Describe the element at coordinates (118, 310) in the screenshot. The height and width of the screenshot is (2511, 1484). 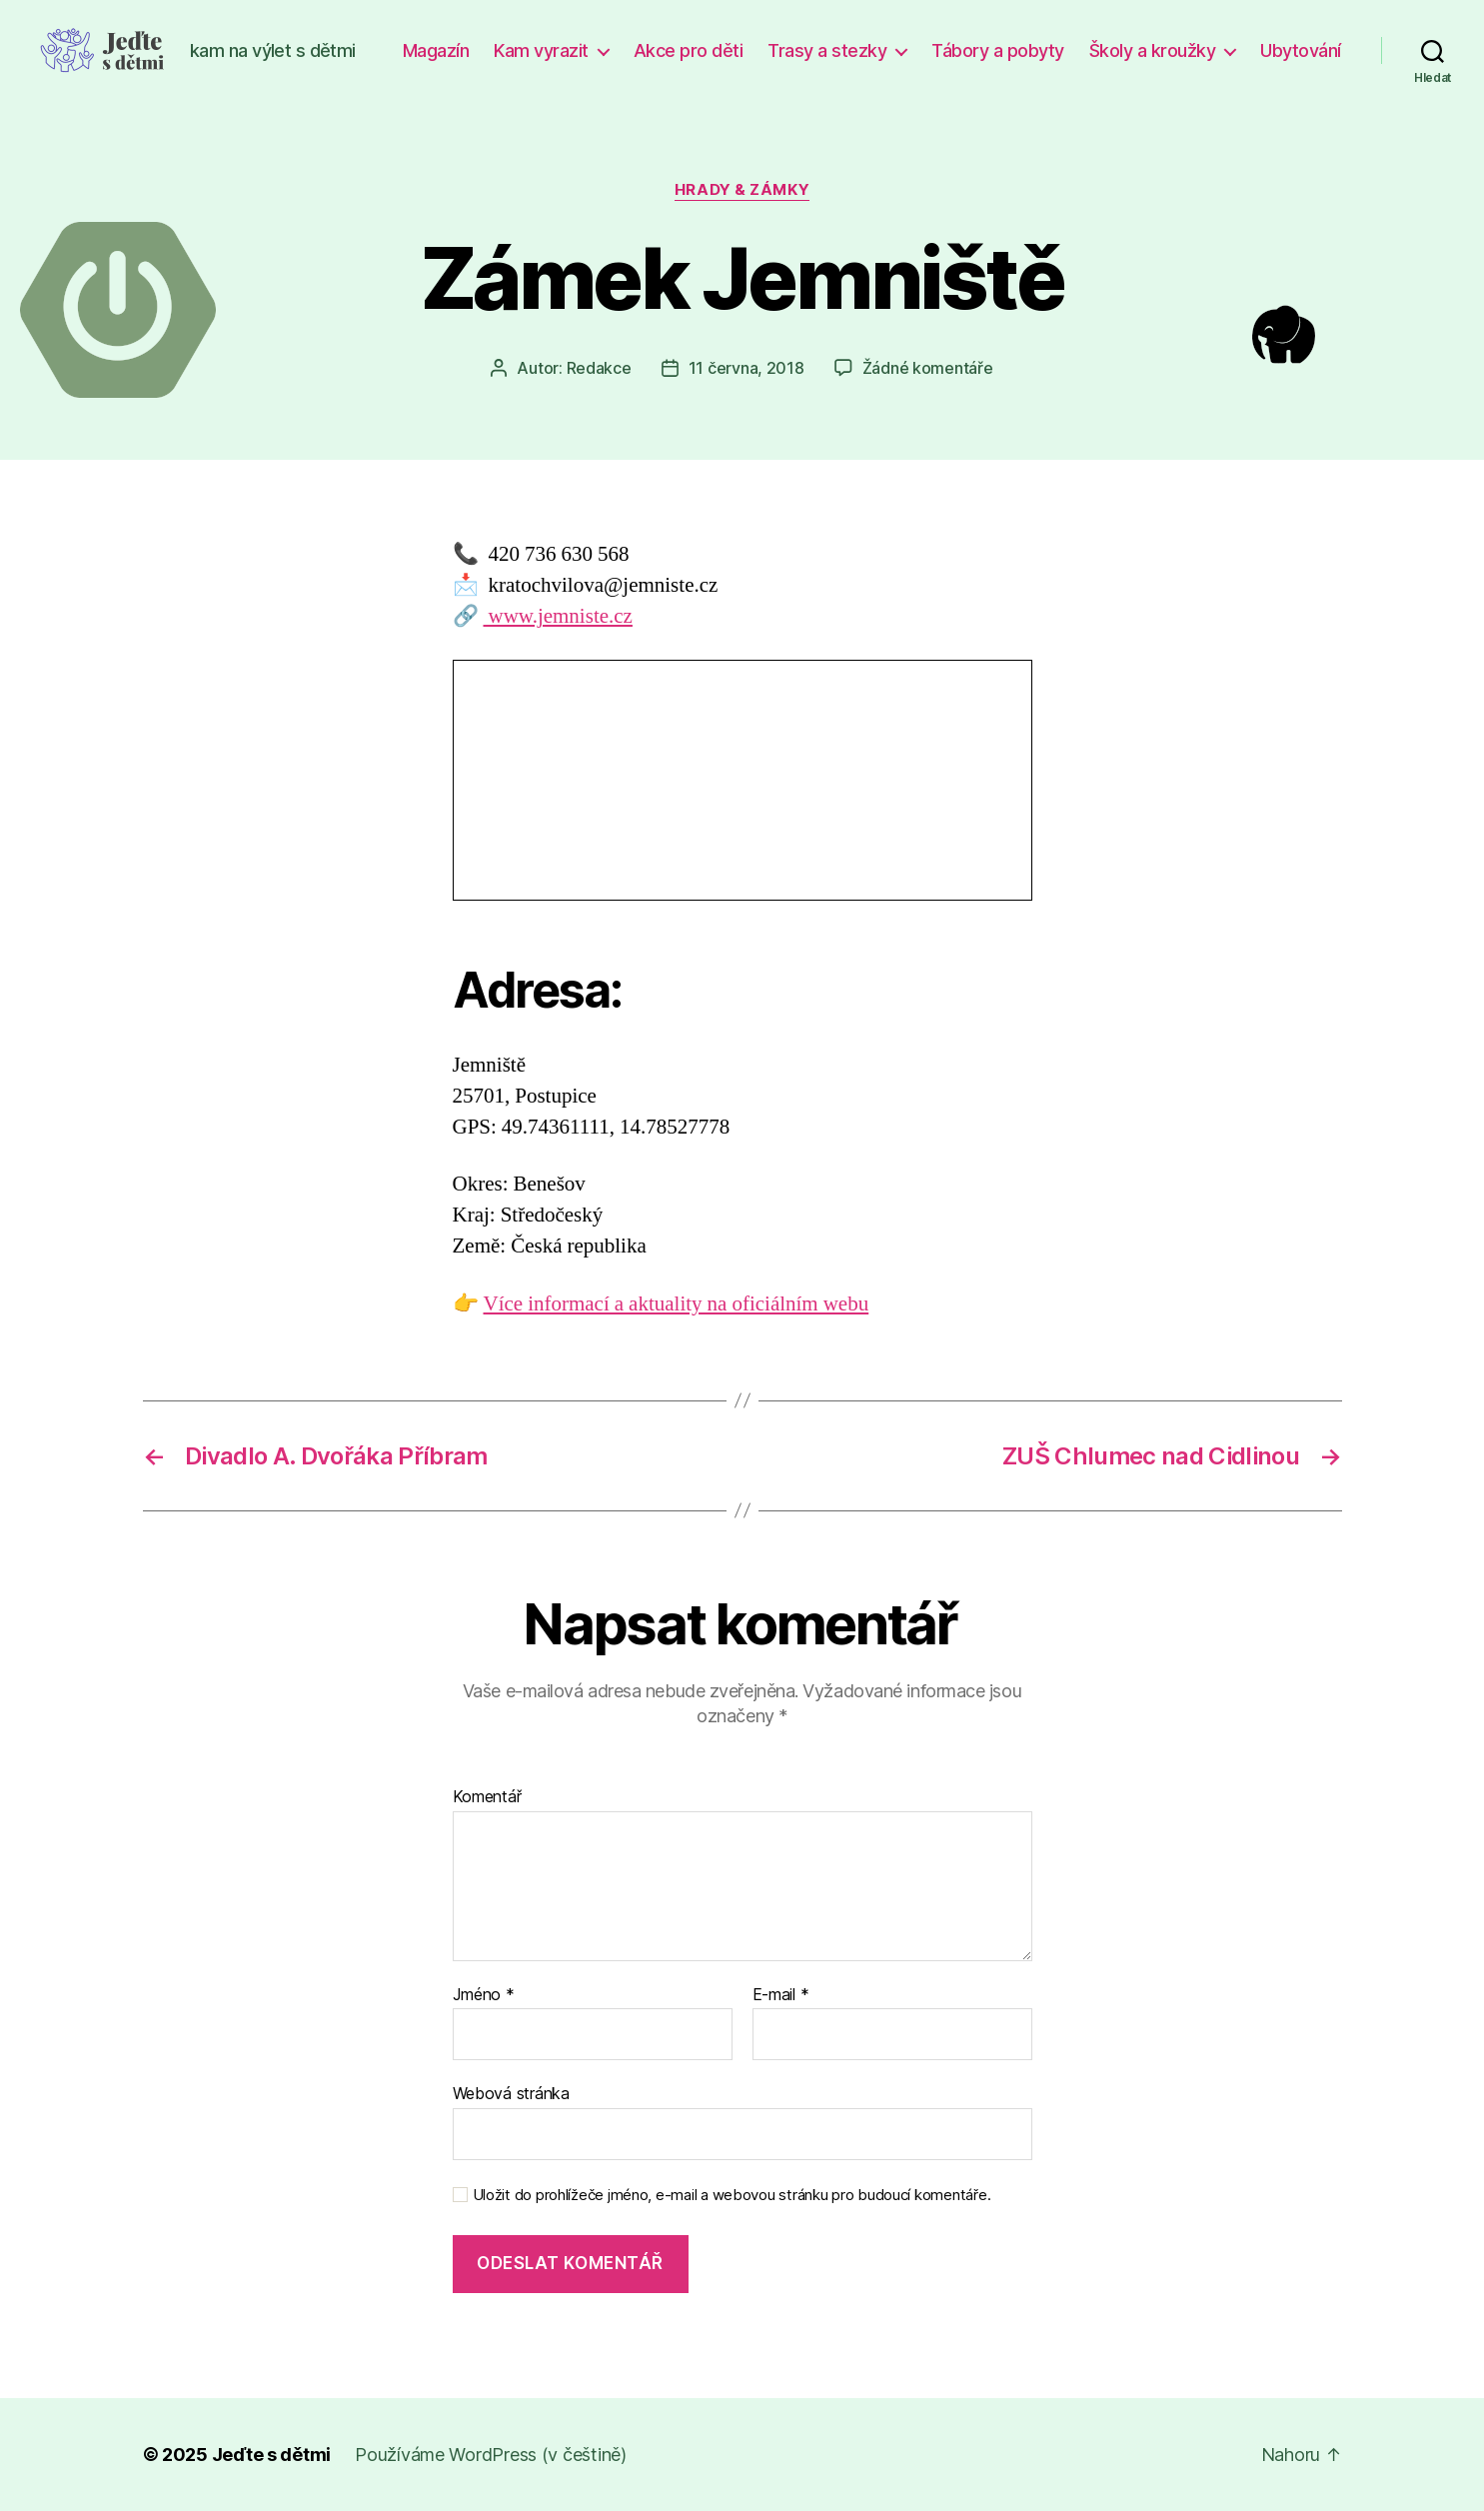
I see `spring boot framework logo` at that location.